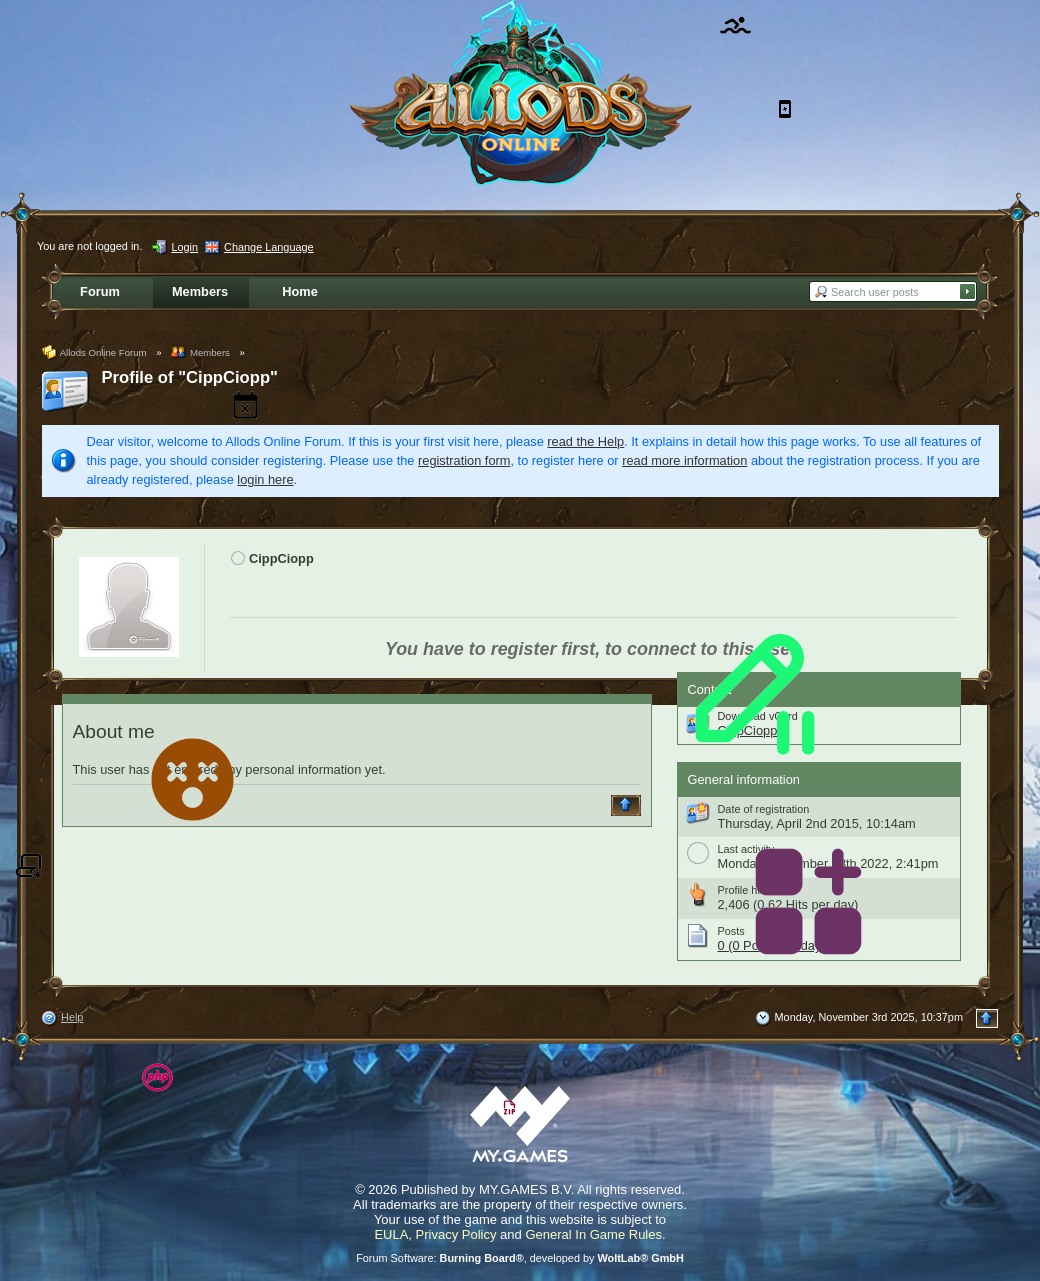 The image size is (1040, 1281). Describe the element at coordinates (752, 686) in the screenshot. I see `pause editing mode` at that location.